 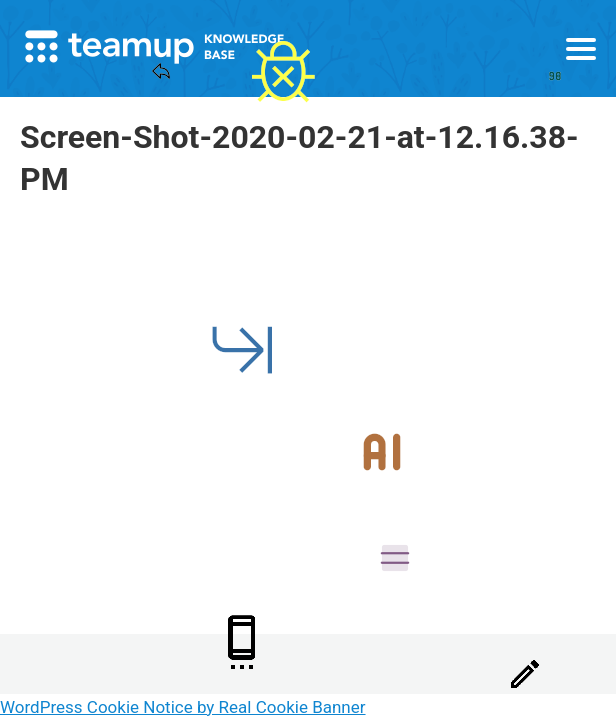 What do you see at coordinates (242, 642) in the screenshot?
I see `access mobile device settings` at bounding box center [242, 642].